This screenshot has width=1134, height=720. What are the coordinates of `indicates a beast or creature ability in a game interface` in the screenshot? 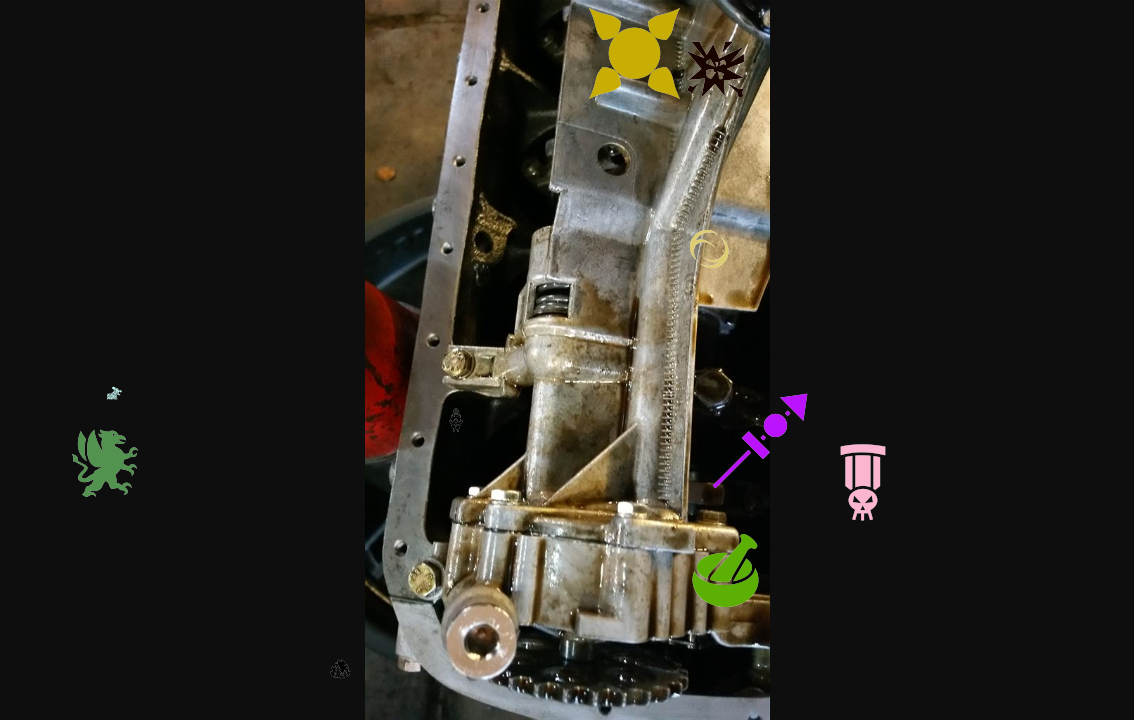 It's located at (709, 249).